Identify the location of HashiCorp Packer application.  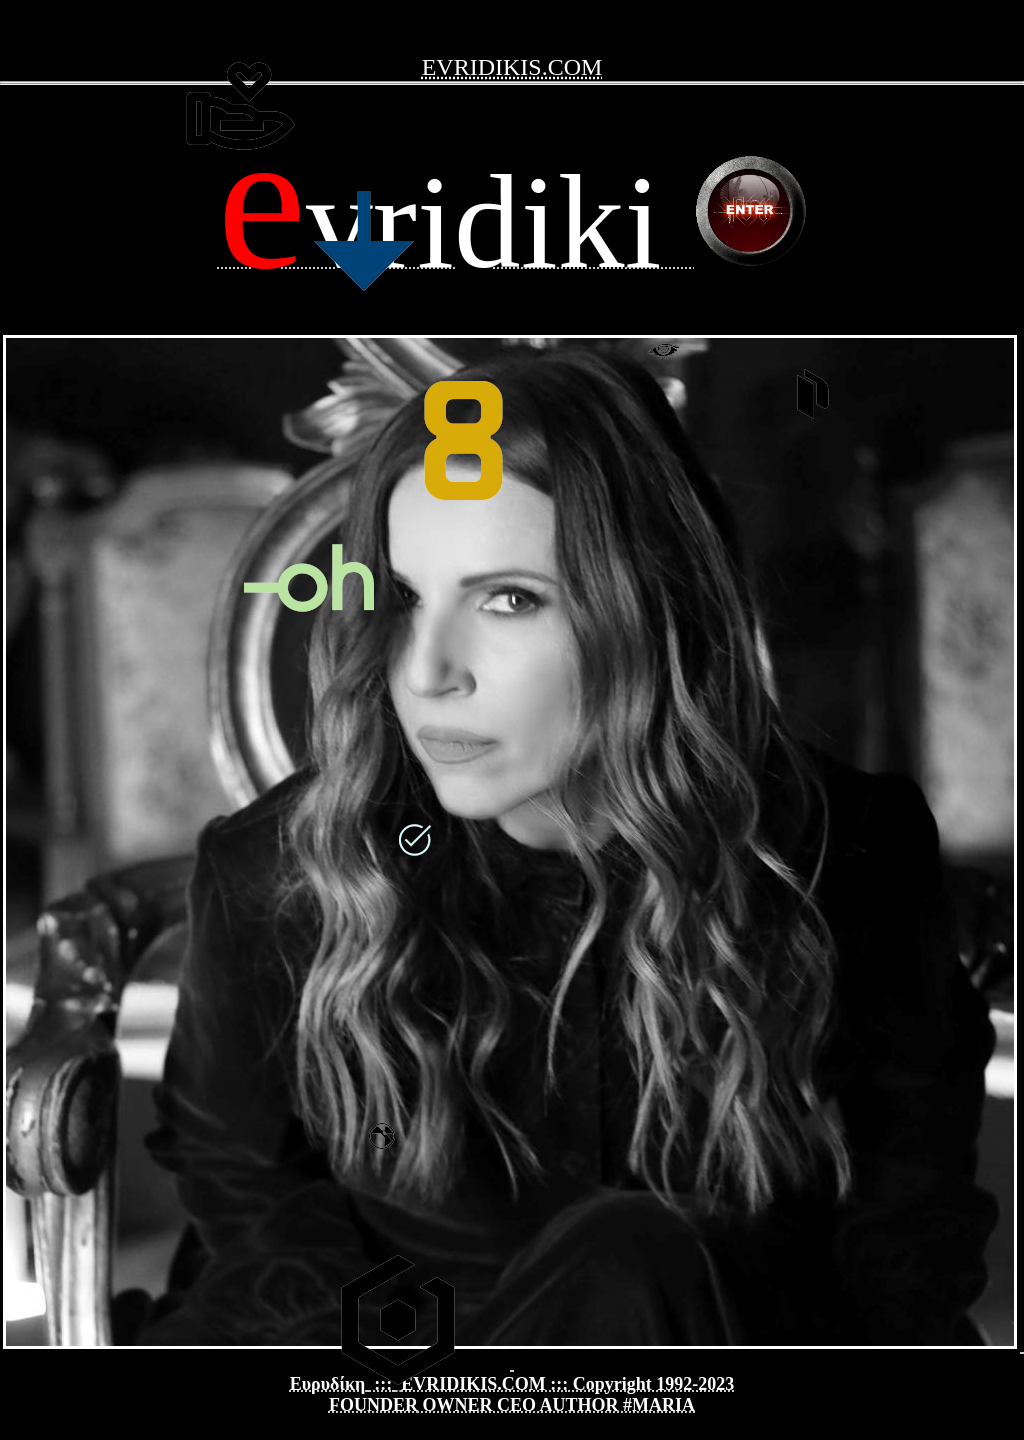
(813, 394).